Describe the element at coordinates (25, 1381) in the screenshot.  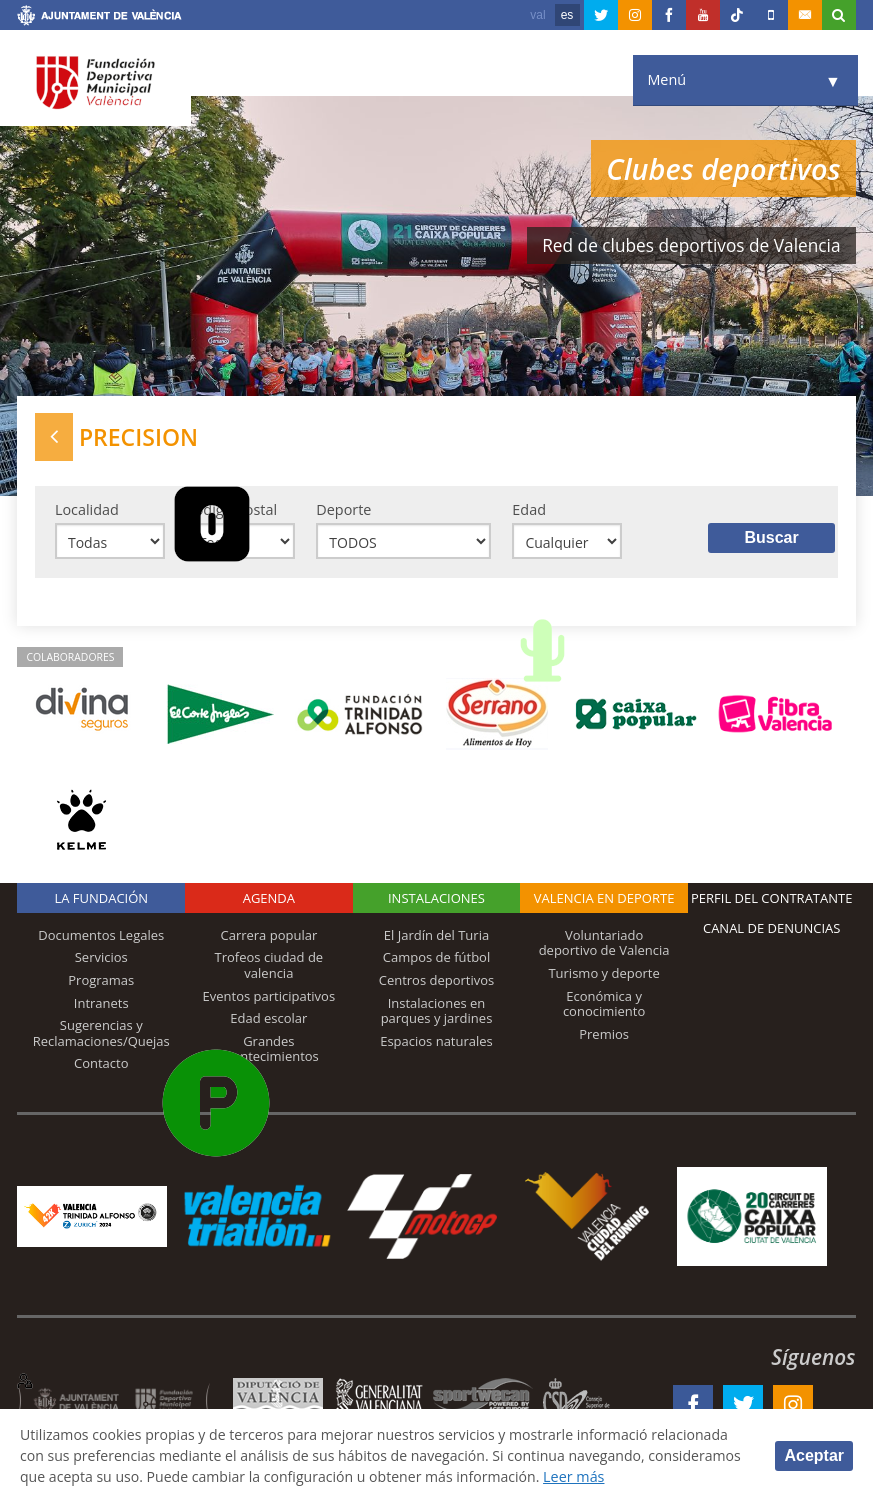
I see `lock or restrict a user account` at that location.